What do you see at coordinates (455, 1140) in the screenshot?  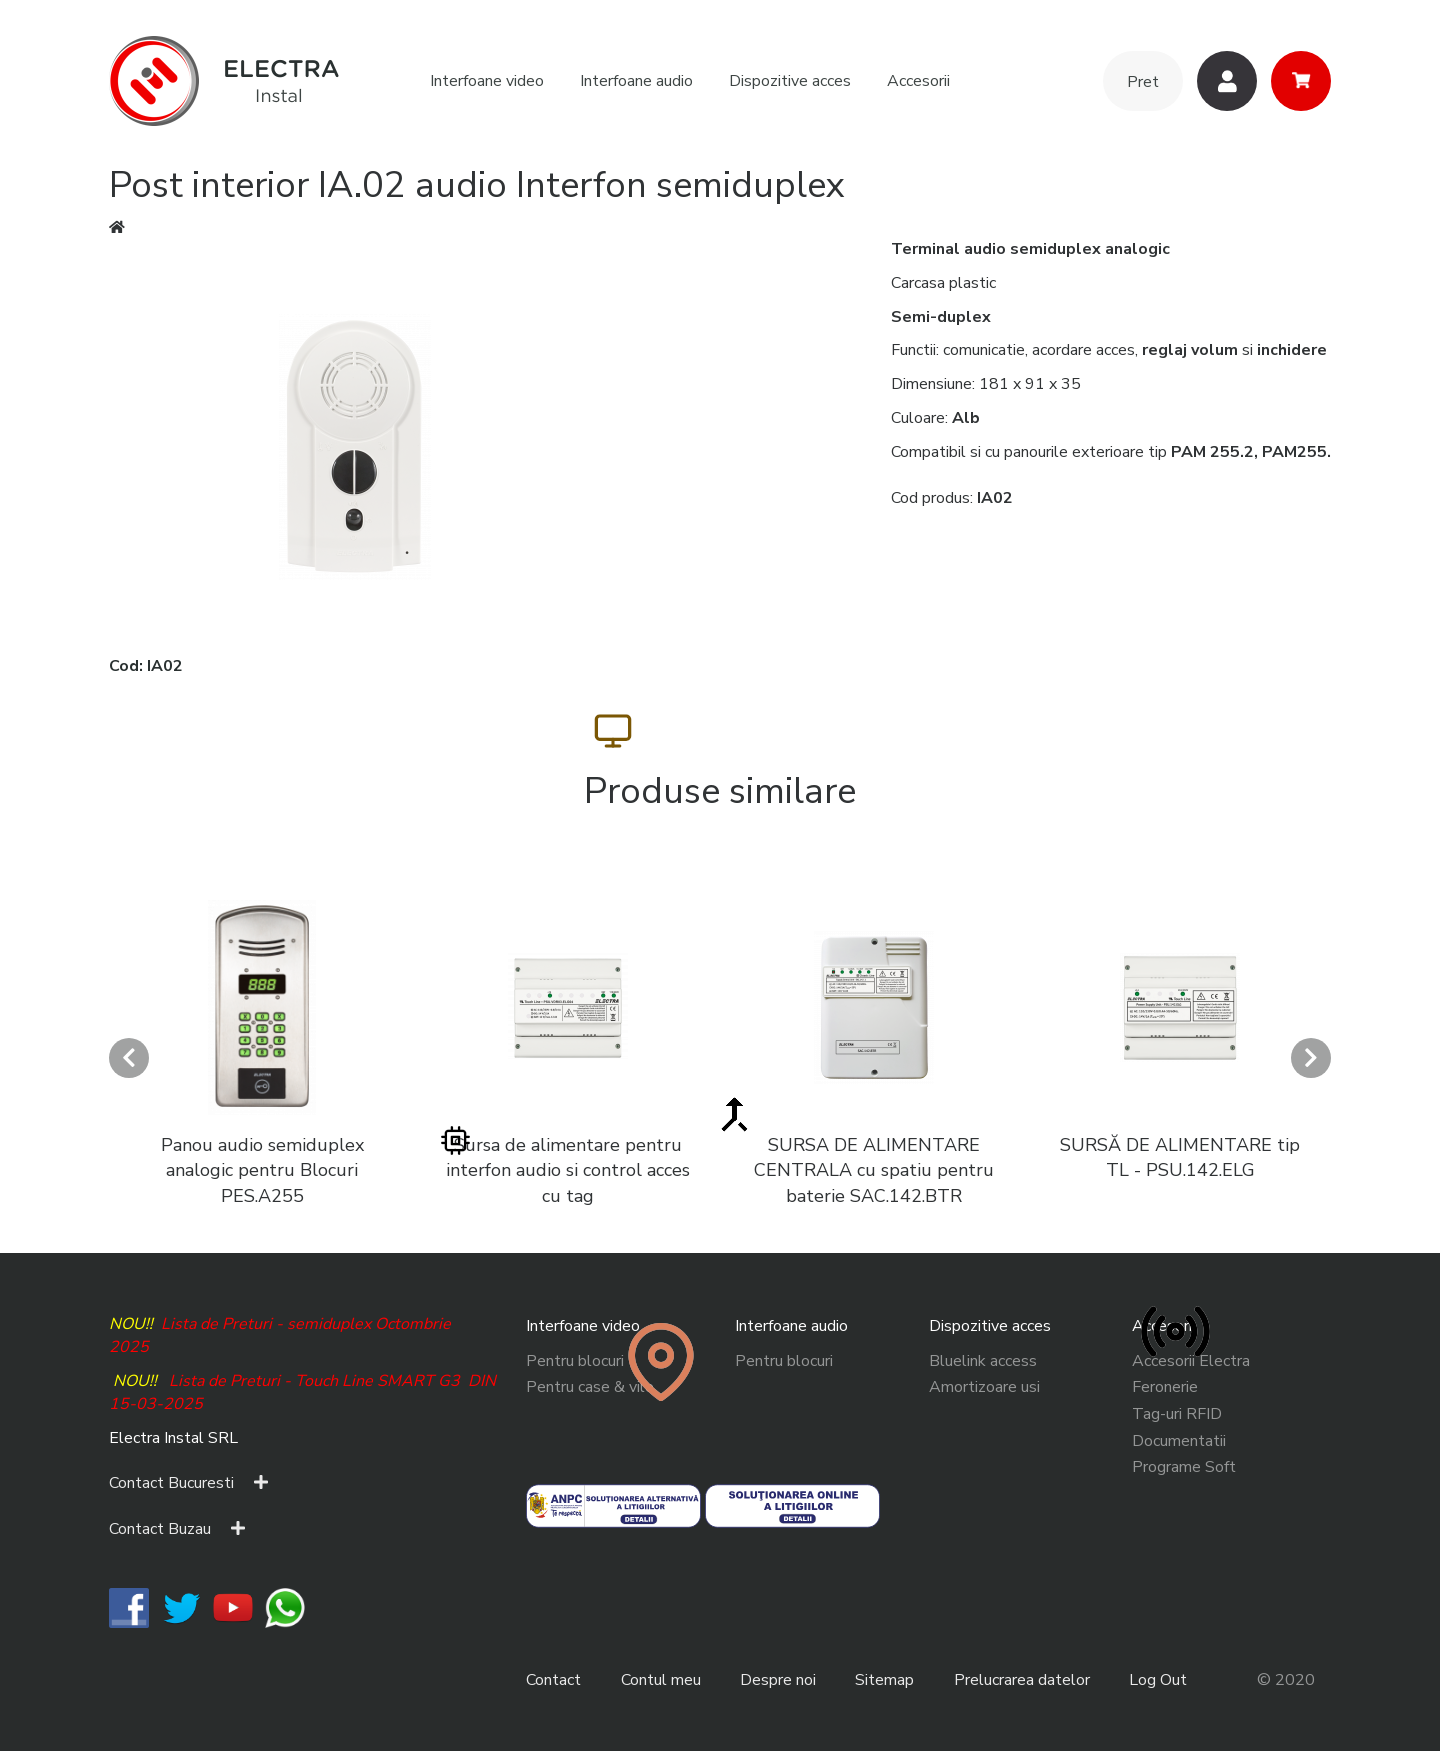 I see `view processor or system performance` at bounding box center [455, 1140].